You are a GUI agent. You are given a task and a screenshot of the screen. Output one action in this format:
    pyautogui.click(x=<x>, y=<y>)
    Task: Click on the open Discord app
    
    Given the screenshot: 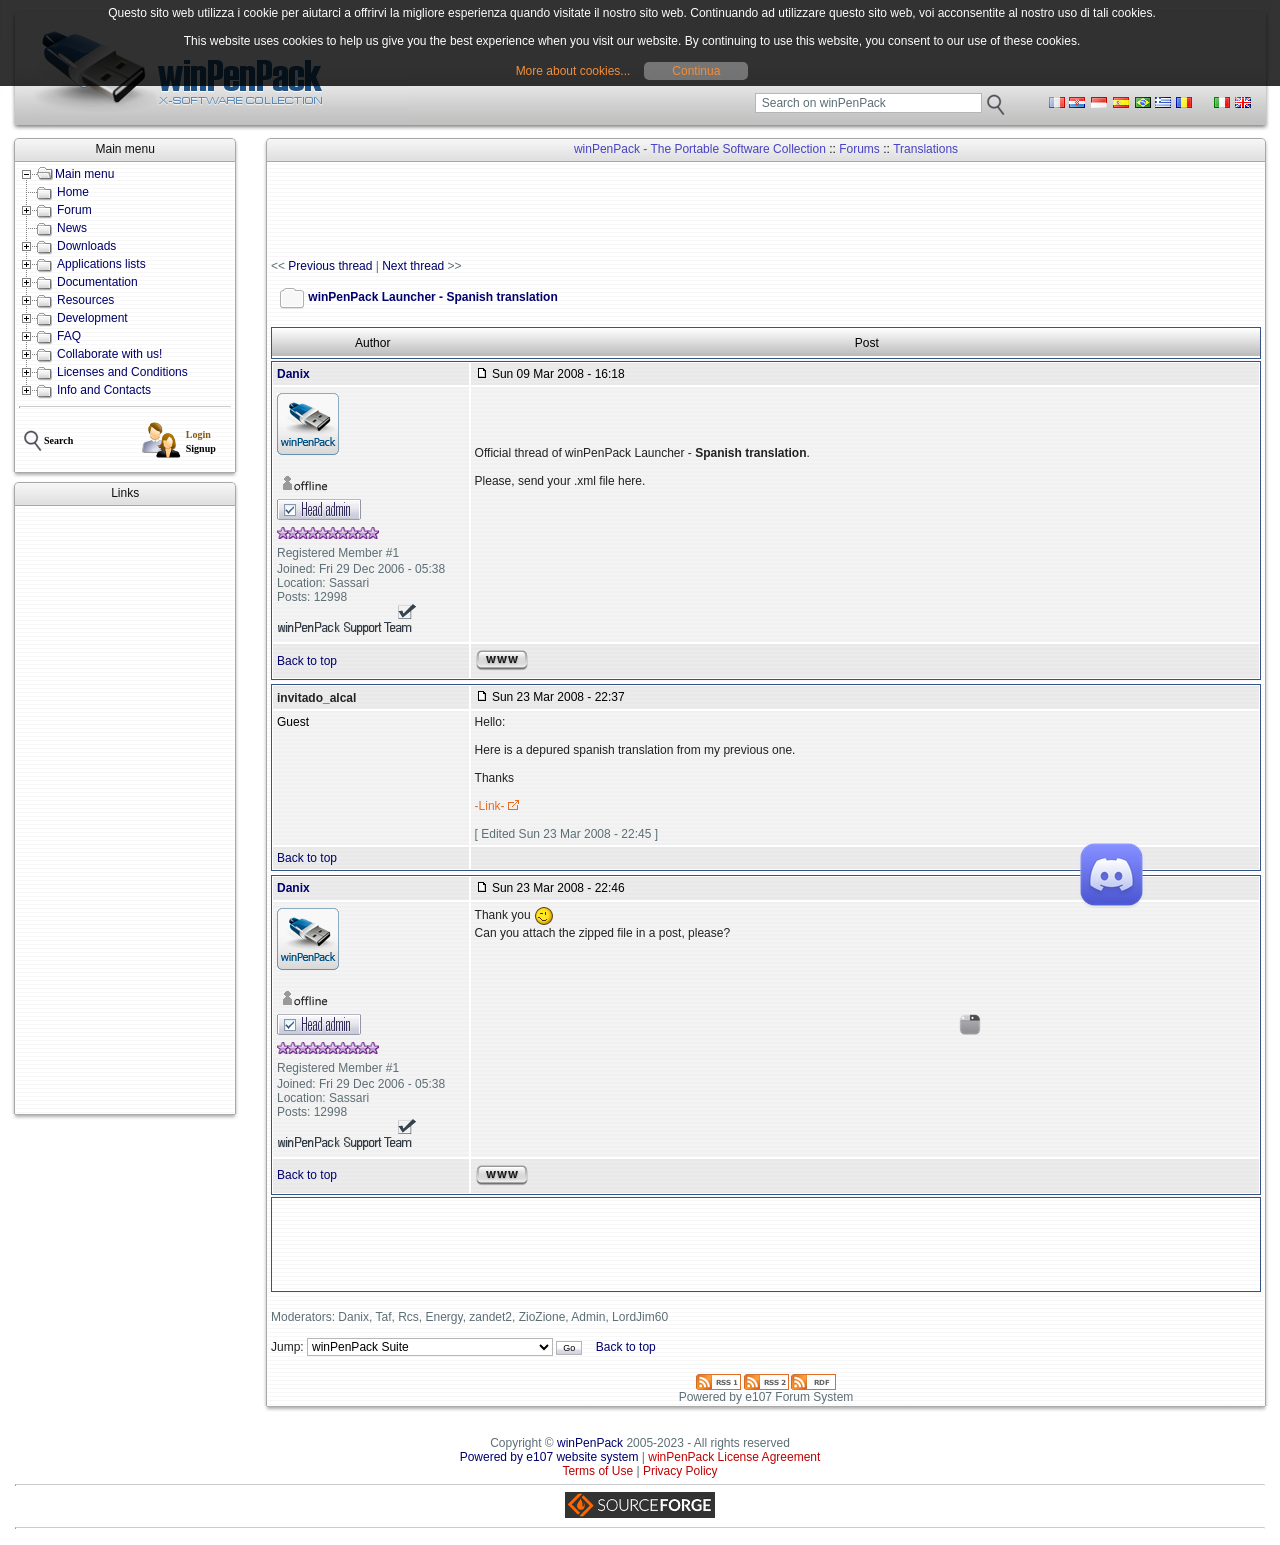 What is the action you would take?
    pyautogui.click(x=1111, y=874)
    